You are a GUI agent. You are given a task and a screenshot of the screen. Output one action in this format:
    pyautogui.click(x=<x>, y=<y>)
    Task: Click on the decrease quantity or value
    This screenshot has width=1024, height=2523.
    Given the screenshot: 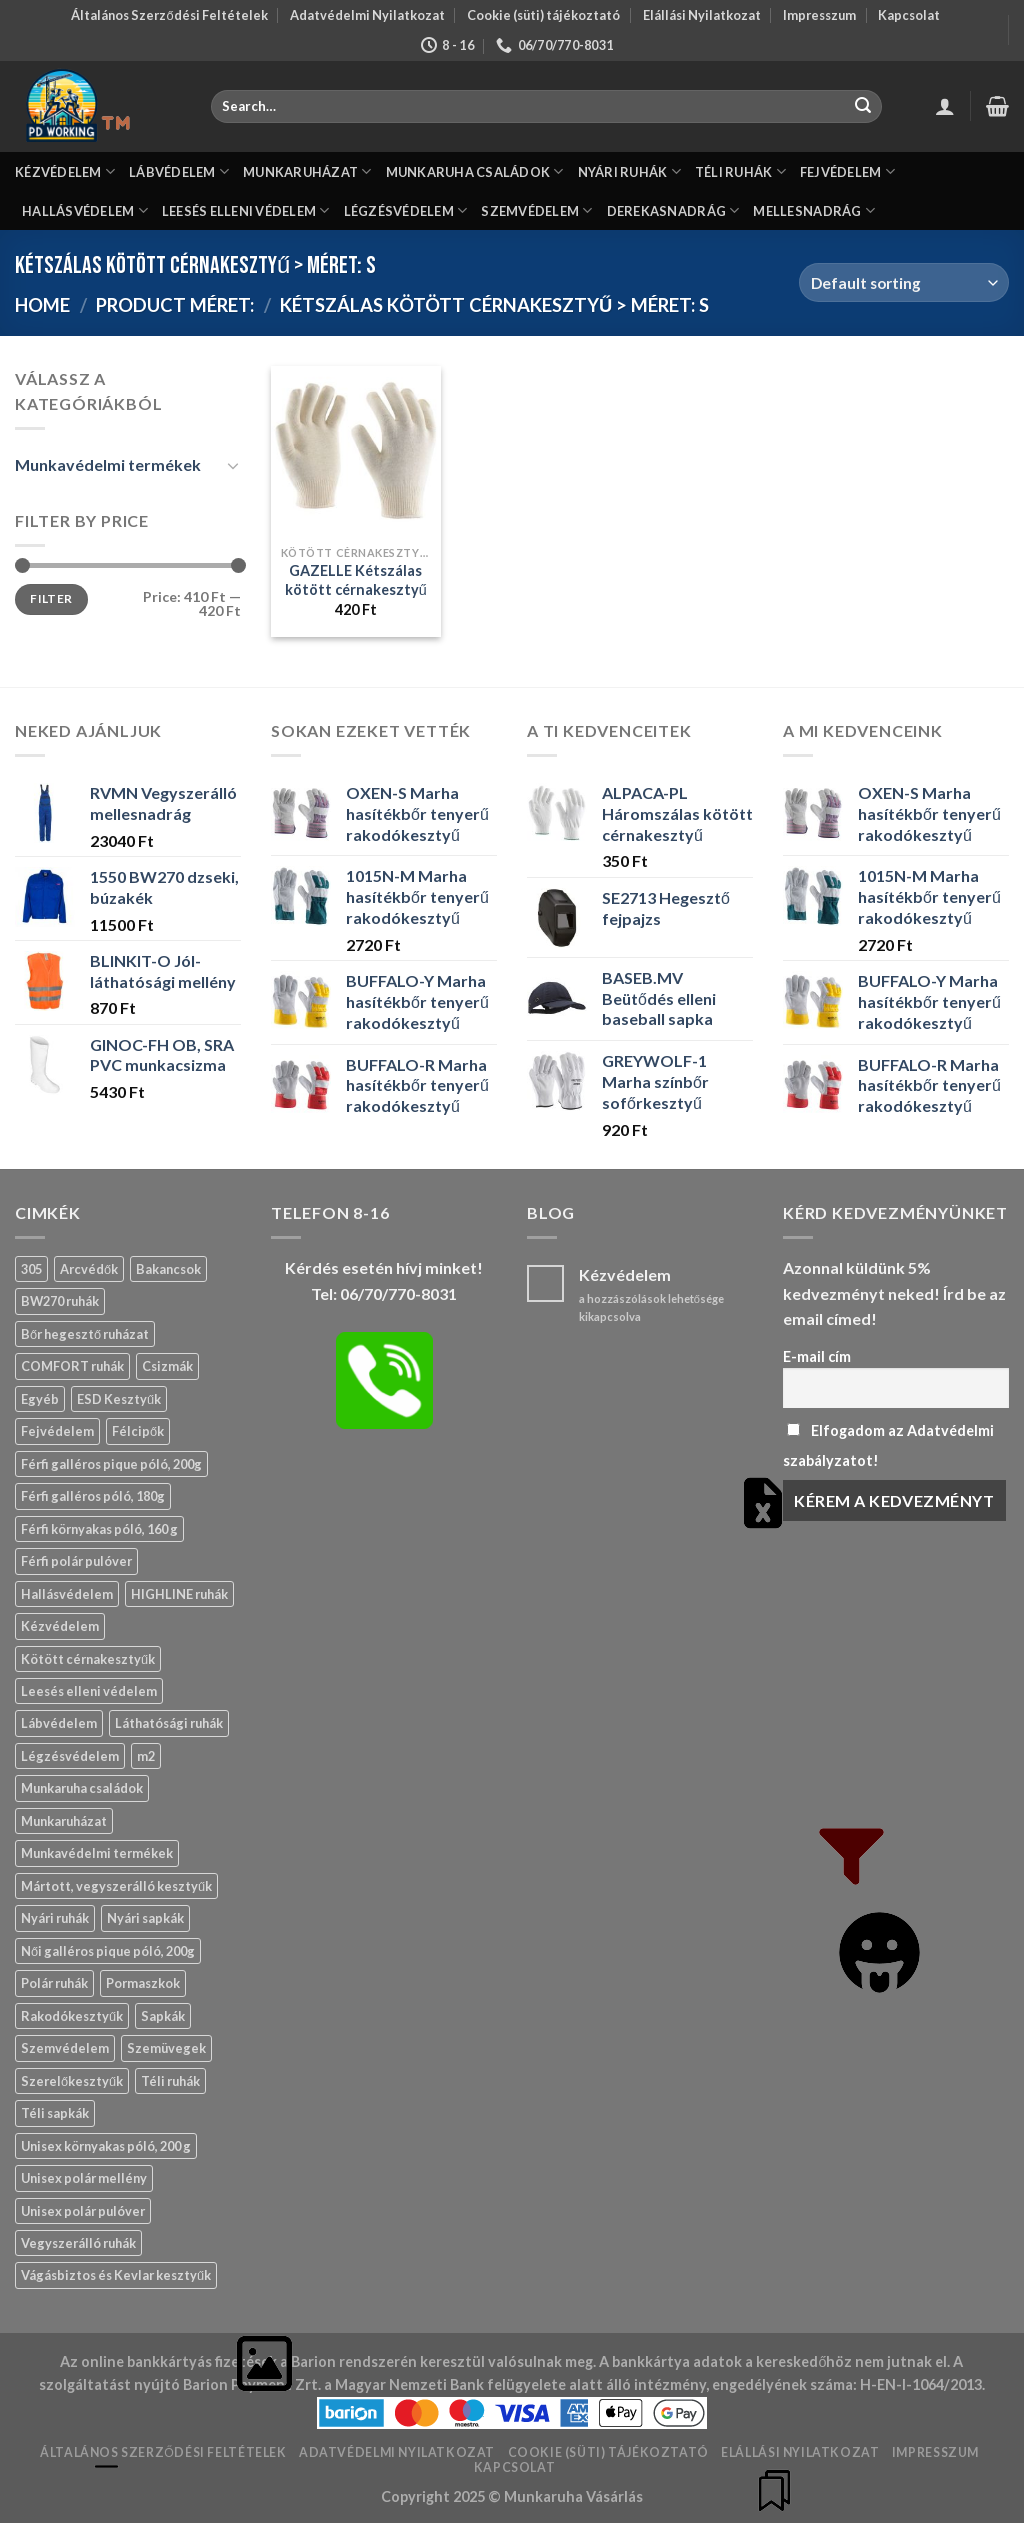 What is the action you would take?
    pyautogui.click(x=106, y=2466)
    